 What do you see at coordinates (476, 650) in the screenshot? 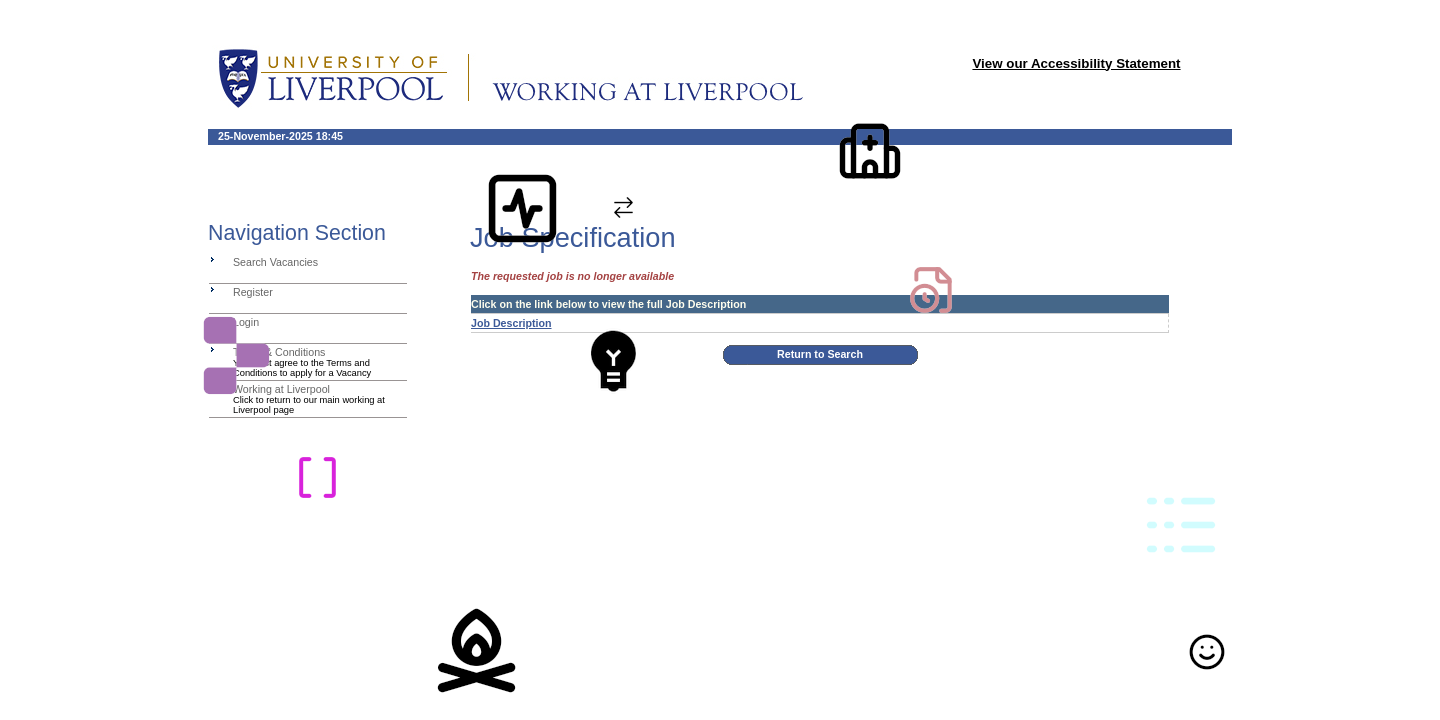
I see `access camping or outdoor activity features` at bounding box center [476, 650].